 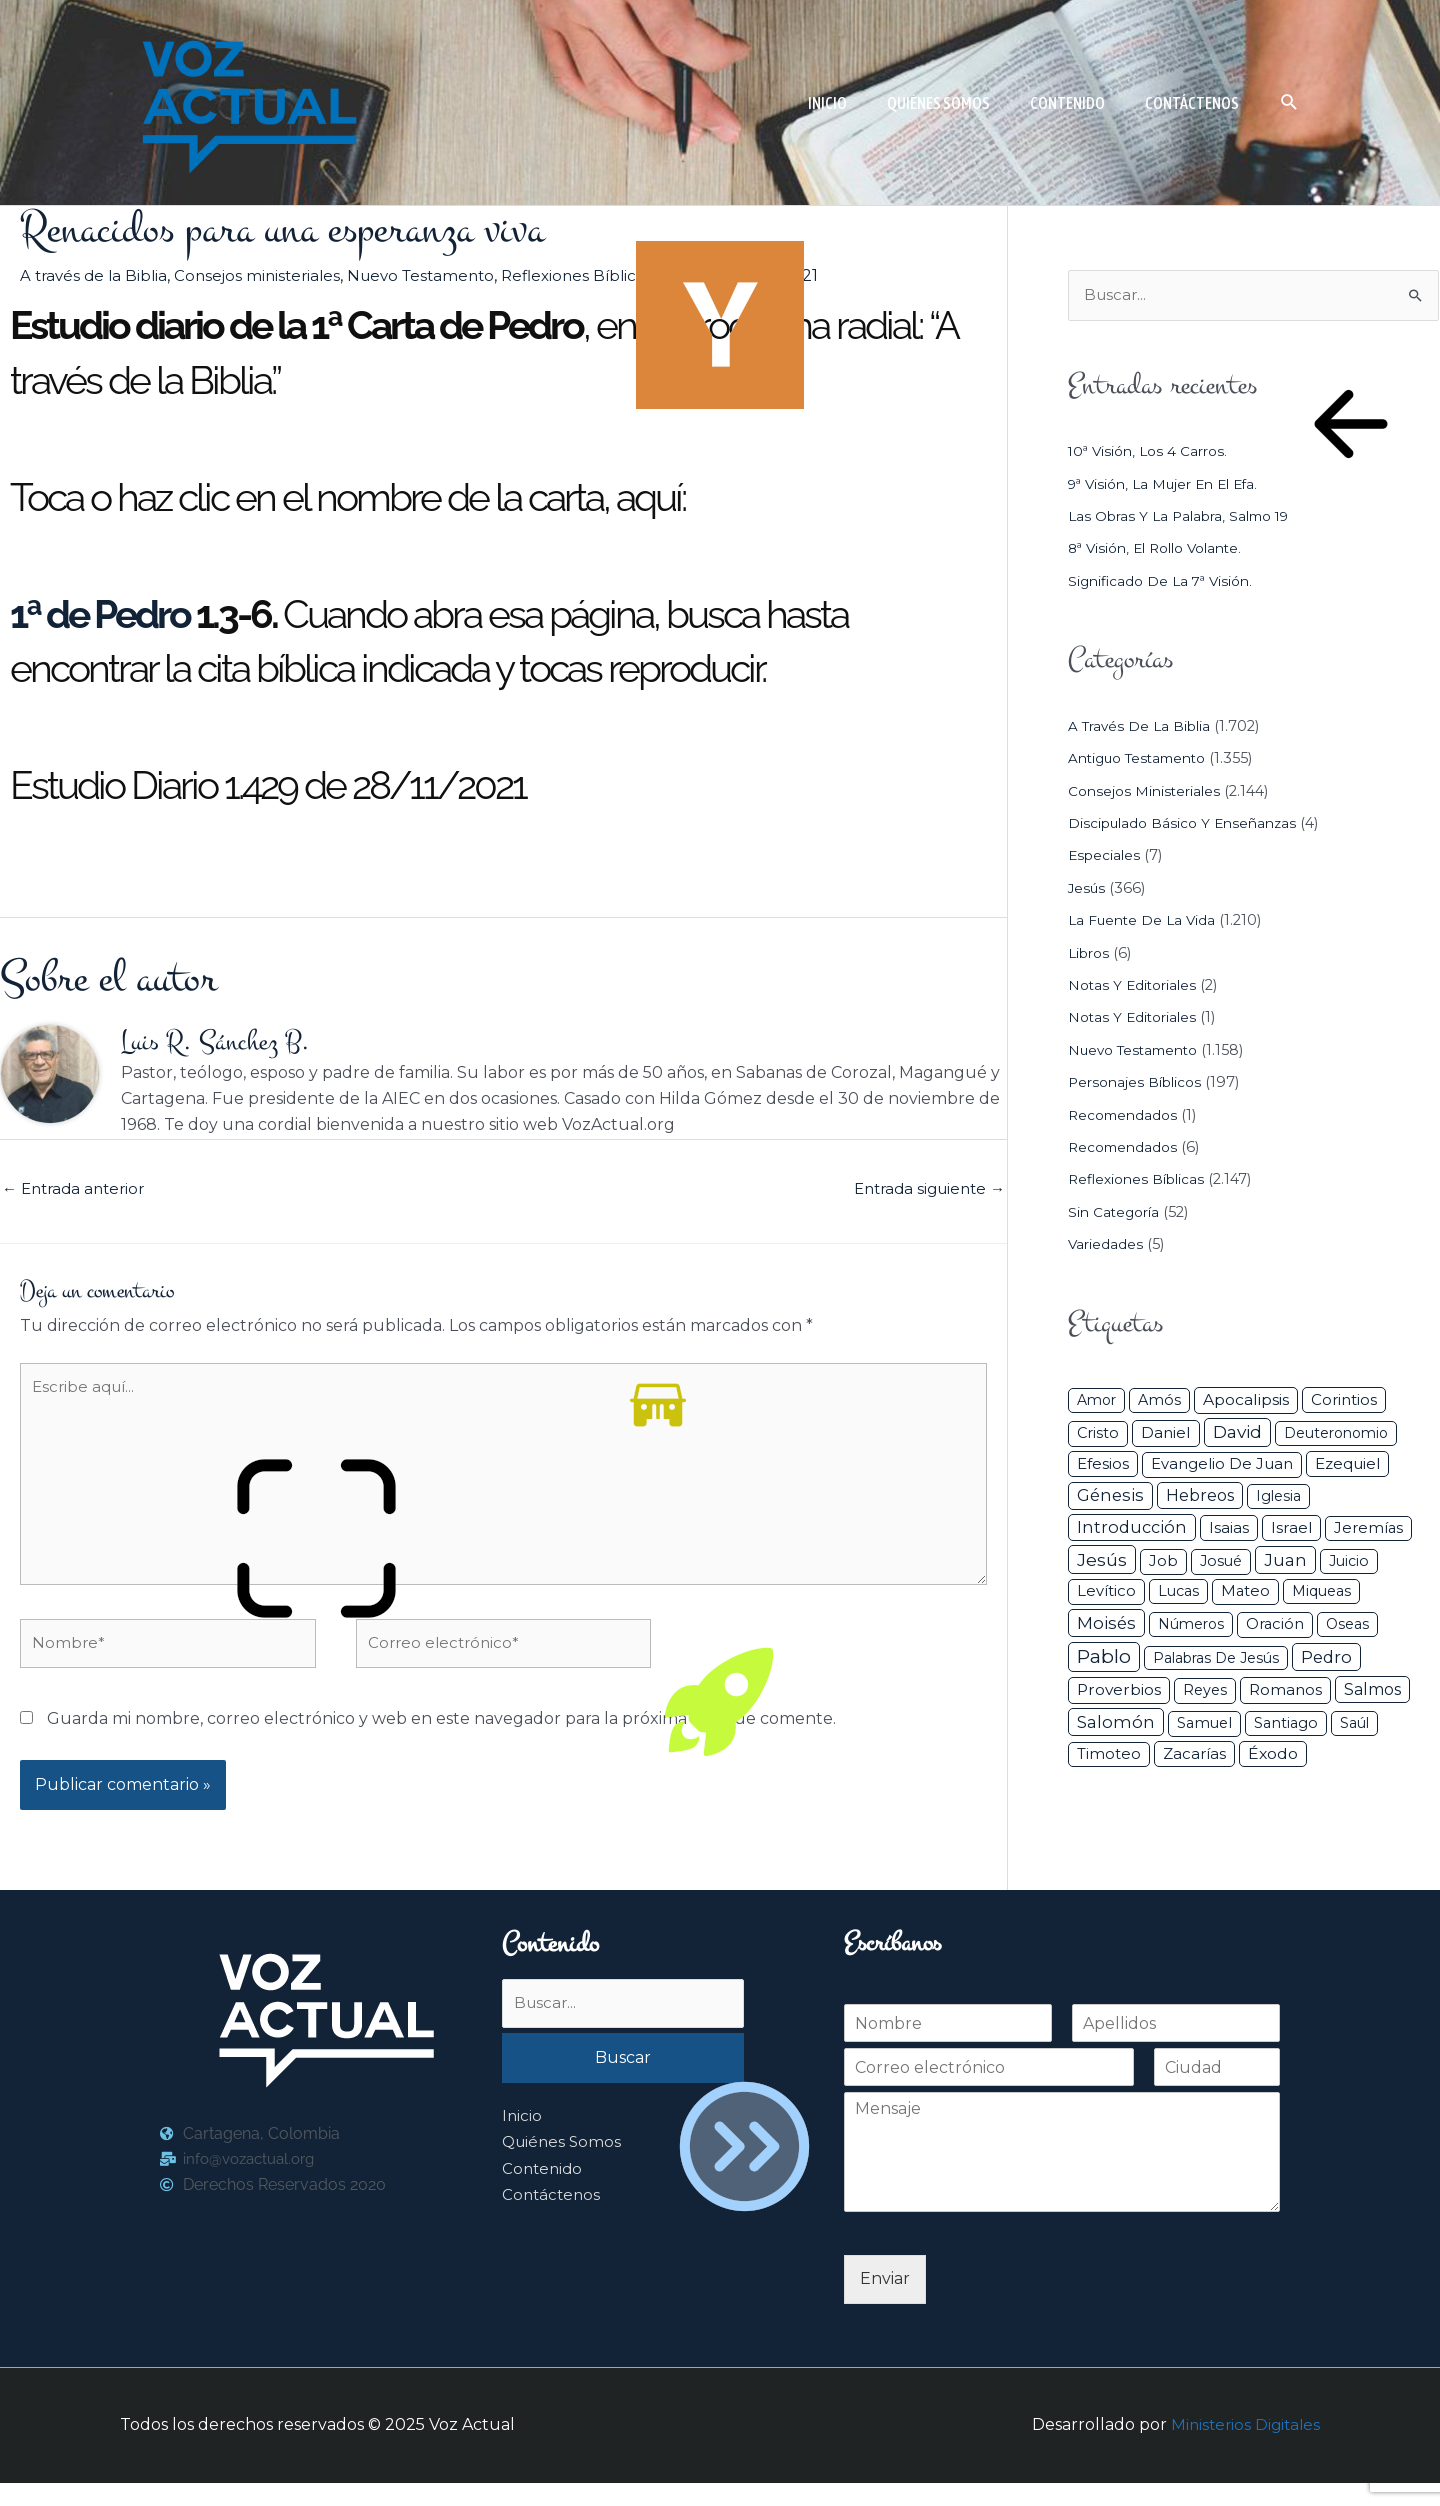 I want to click on scan a QR code or barcode, so click(x=316, y=1538).